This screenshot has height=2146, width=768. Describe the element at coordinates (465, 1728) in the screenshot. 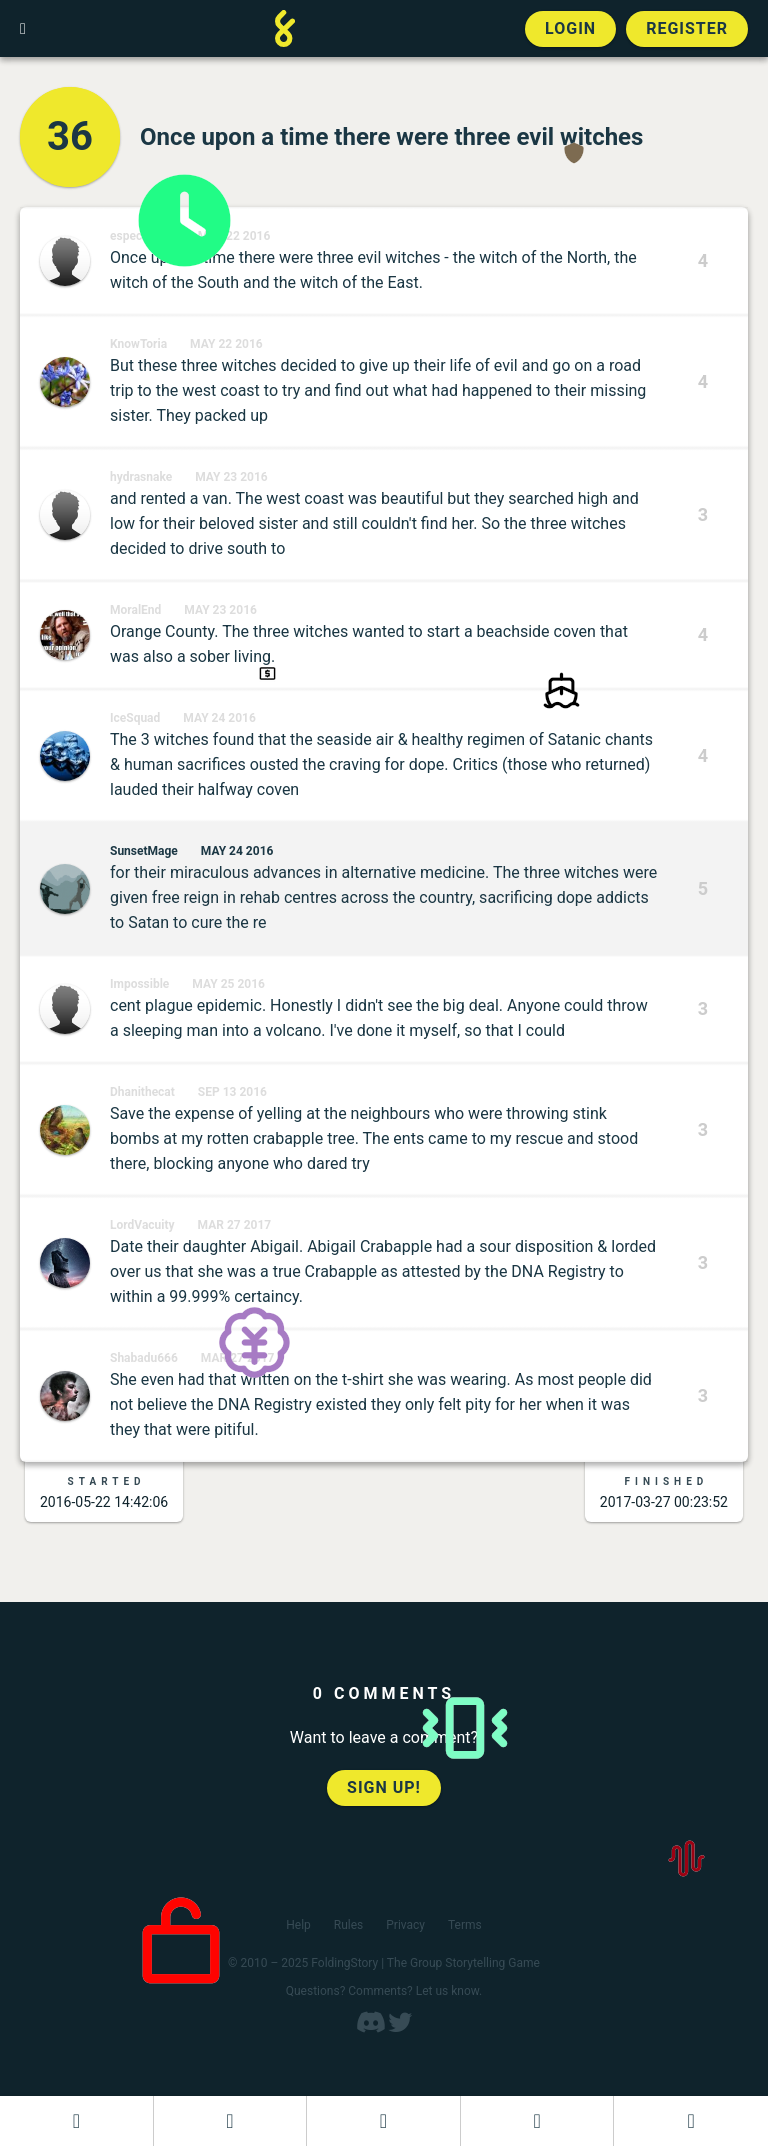

I see `toggle phone vibration mode` at that location.